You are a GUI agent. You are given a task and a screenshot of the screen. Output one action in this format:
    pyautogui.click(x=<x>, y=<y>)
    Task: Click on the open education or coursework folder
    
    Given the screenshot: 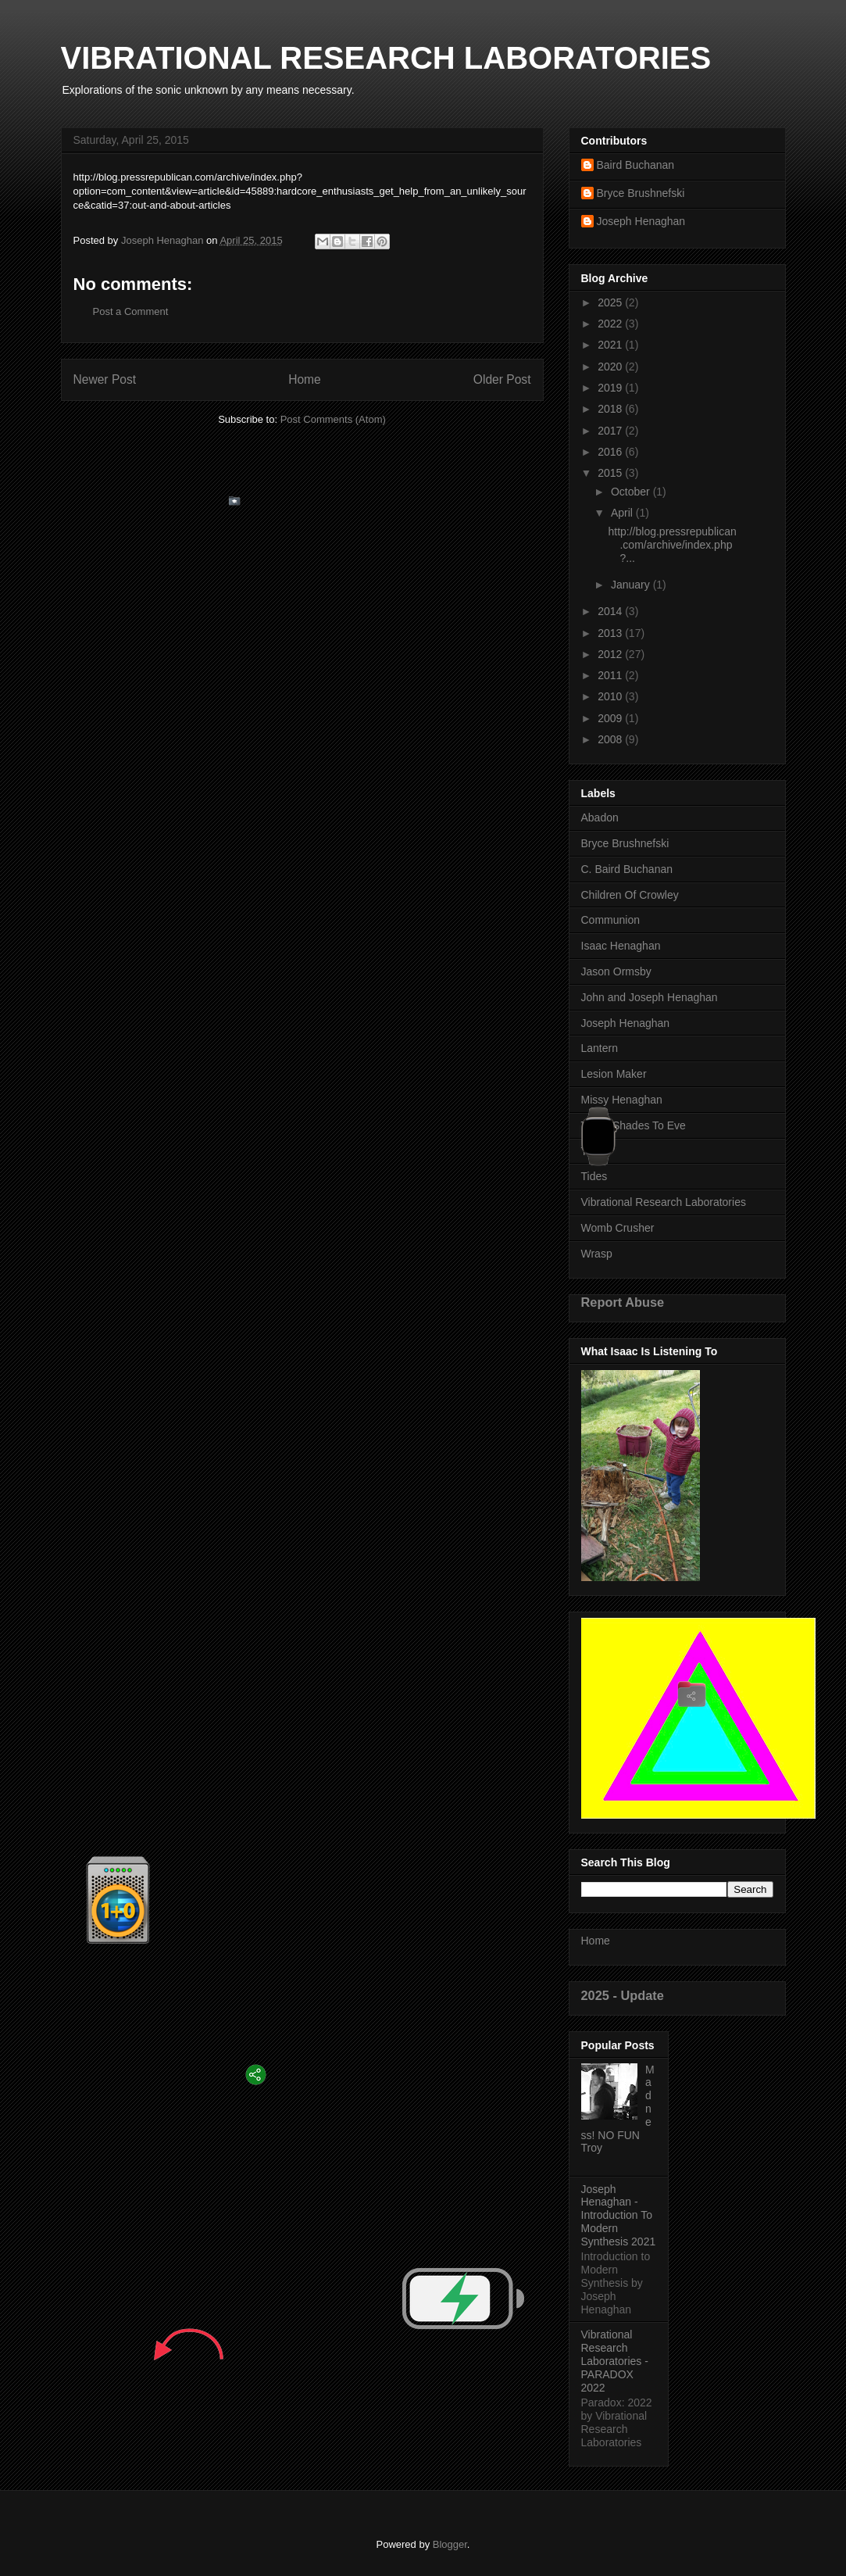 What is the action you would take?
    pyautogui.click(x=234, y=501)
    